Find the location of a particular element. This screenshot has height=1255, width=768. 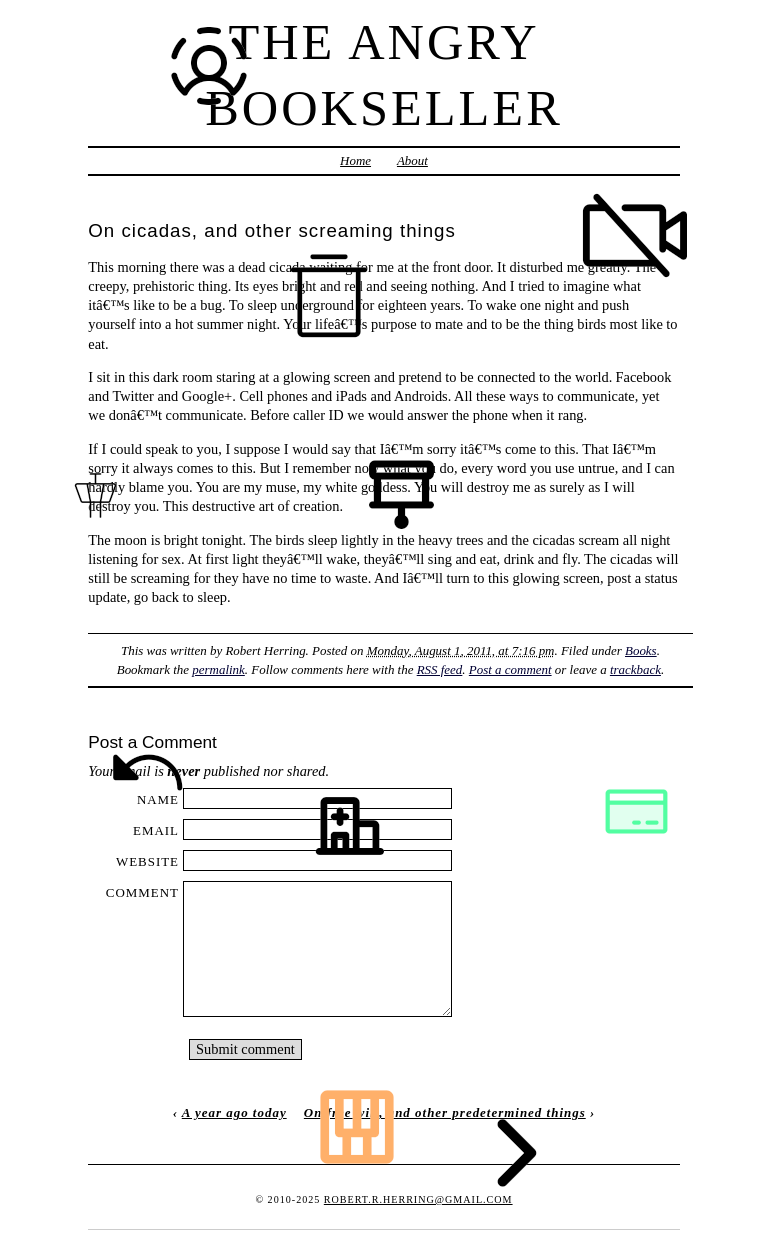

navigate to the next item or page is located at coordinates (511, 1153).